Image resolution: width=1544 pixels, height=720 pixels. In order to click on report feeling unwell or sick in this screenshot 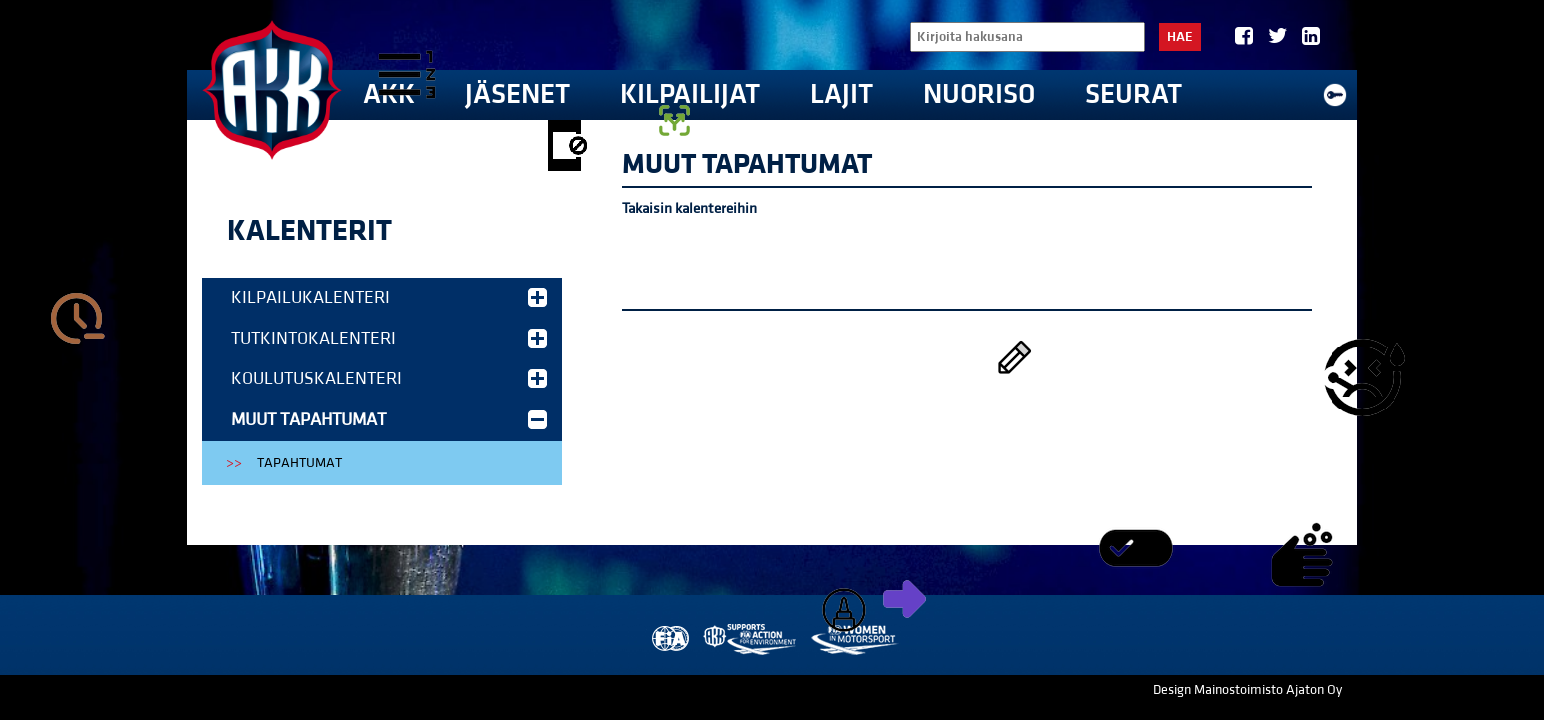, I will do `click(1362, 377)`.